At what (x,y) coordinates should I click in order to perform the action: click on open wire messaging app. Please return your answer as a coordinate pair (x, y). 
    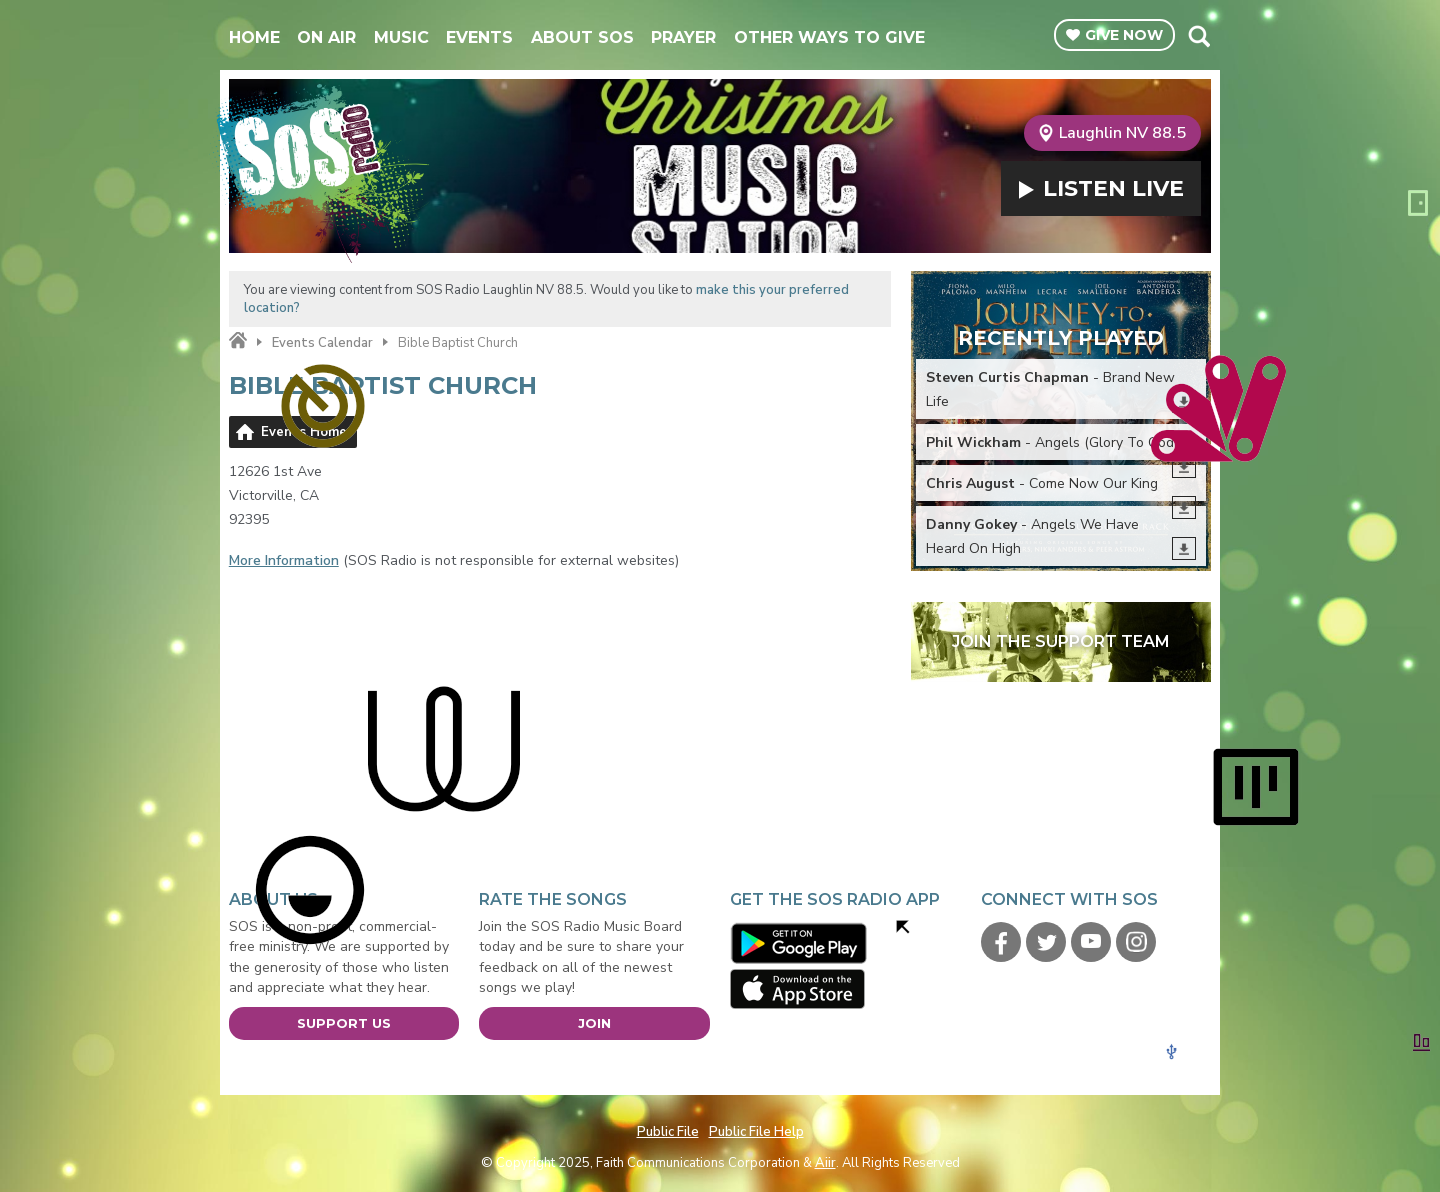
    Looking at the image, I should click on (444, 749).